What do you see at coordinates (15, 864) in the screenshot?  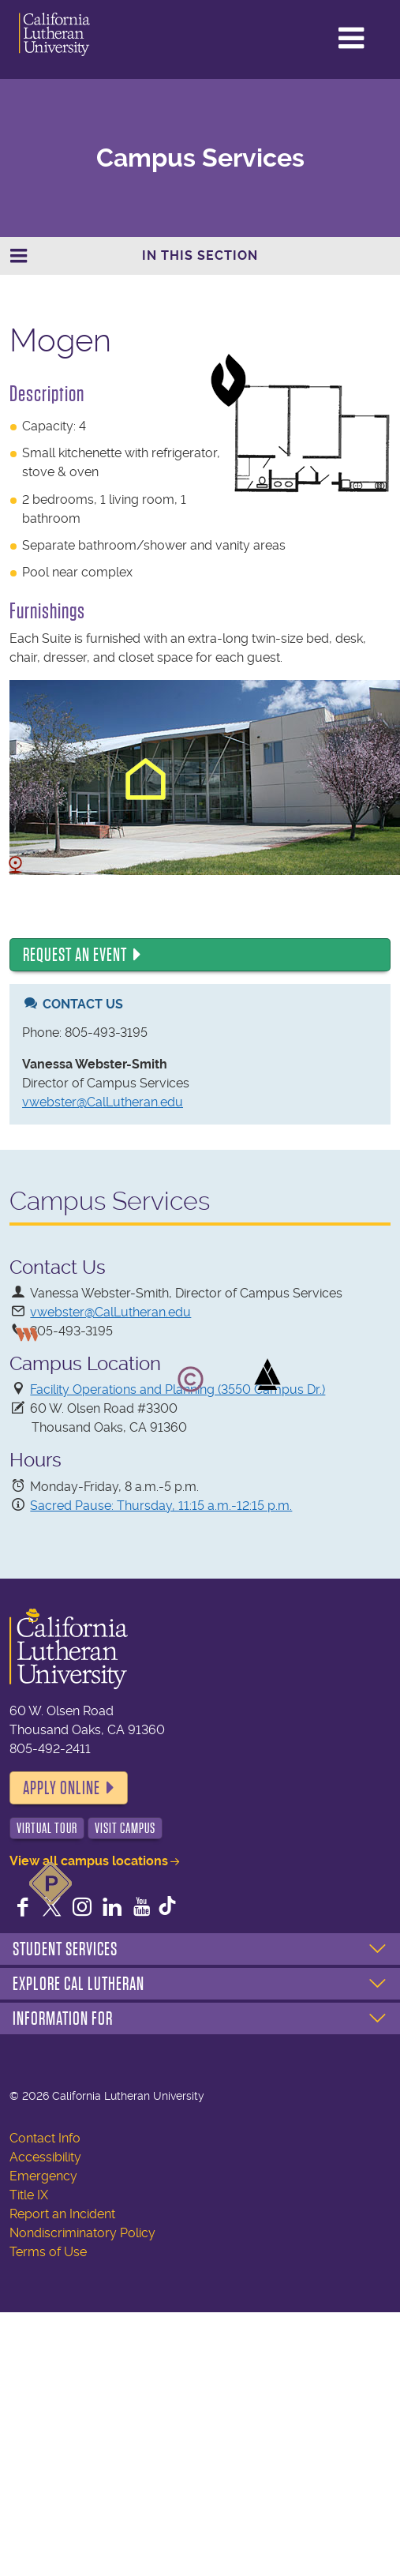 I see `set a search radius around a location` at bounding box center [15, 864].